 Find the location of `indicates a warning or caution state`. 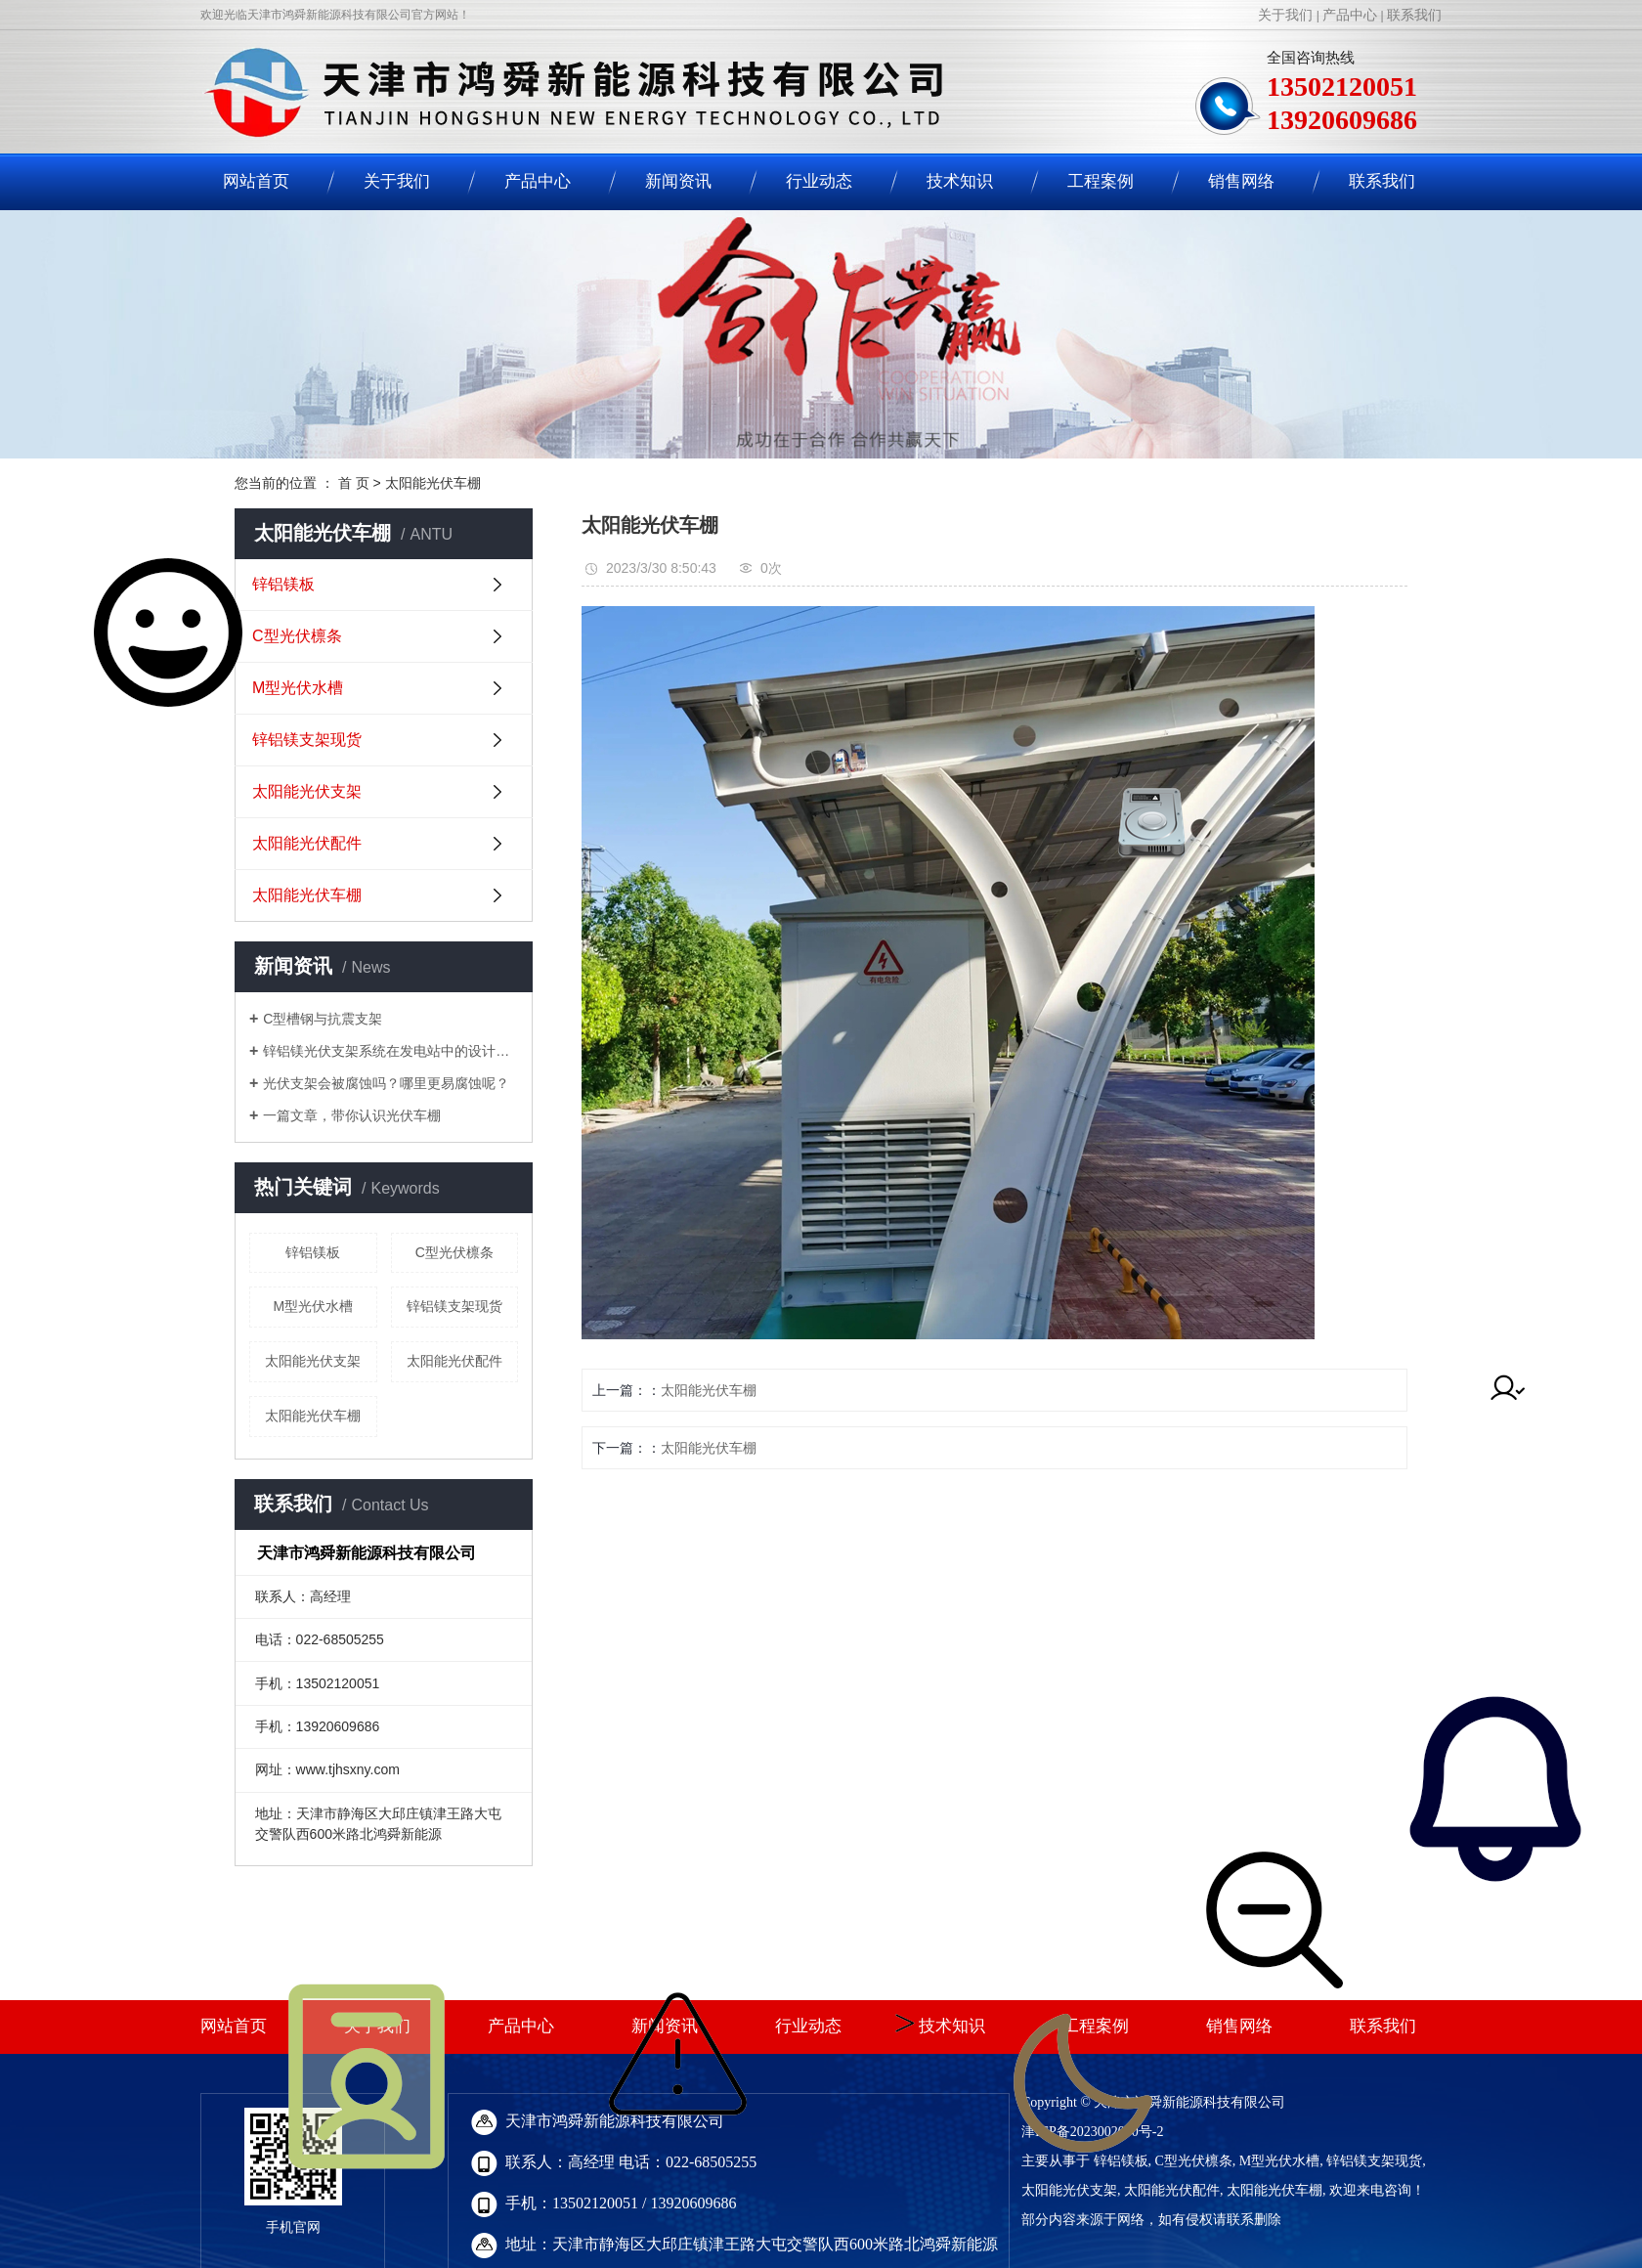

indicates a warning or caution state is located at coordinates (677, 2056).